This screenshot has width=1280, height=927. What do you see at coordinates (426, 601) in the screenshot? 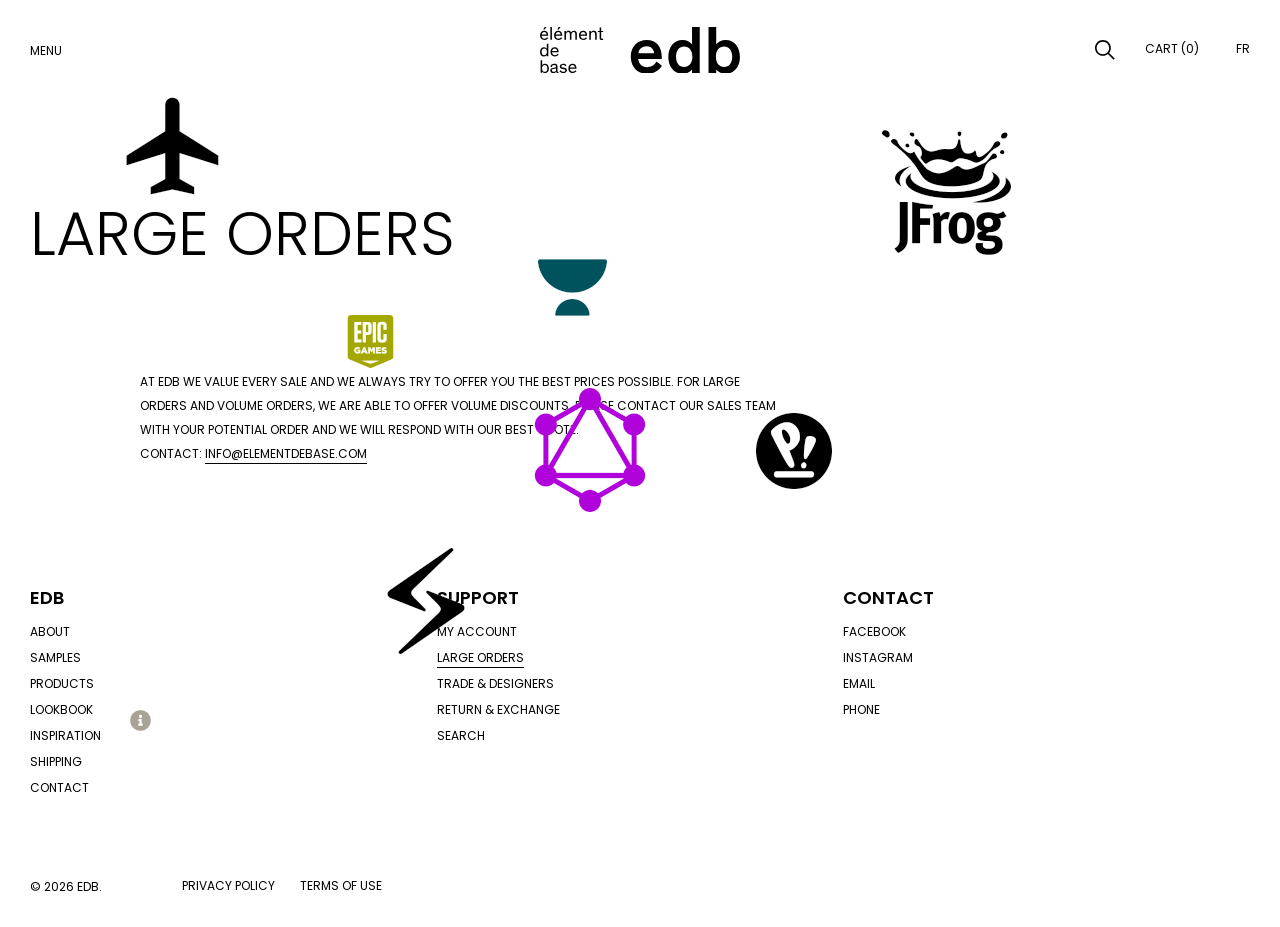
I see `slint framework logo` at bounding box center [426, 601].